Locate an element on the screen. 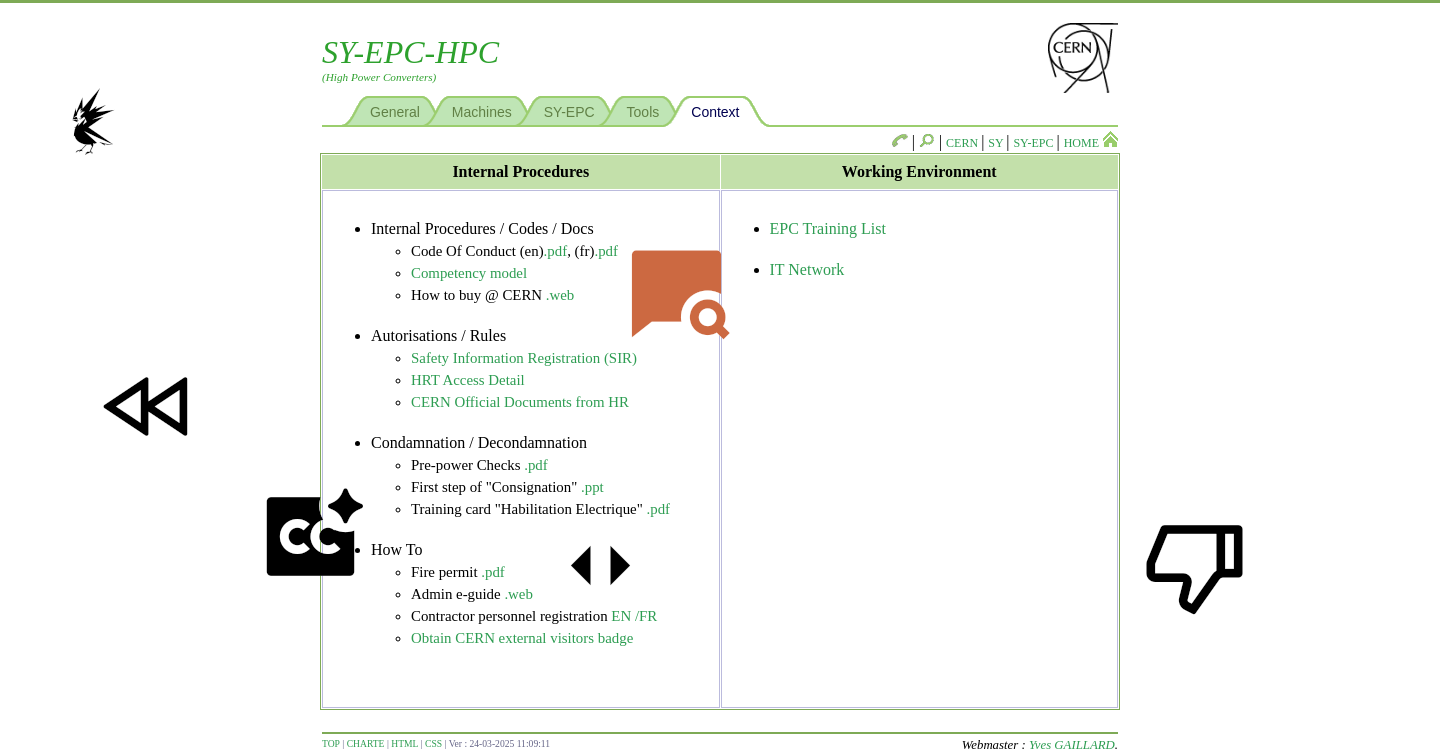 This screenshot has height=755, width=1440. search through chat messages is located at coordinates (676, 290).